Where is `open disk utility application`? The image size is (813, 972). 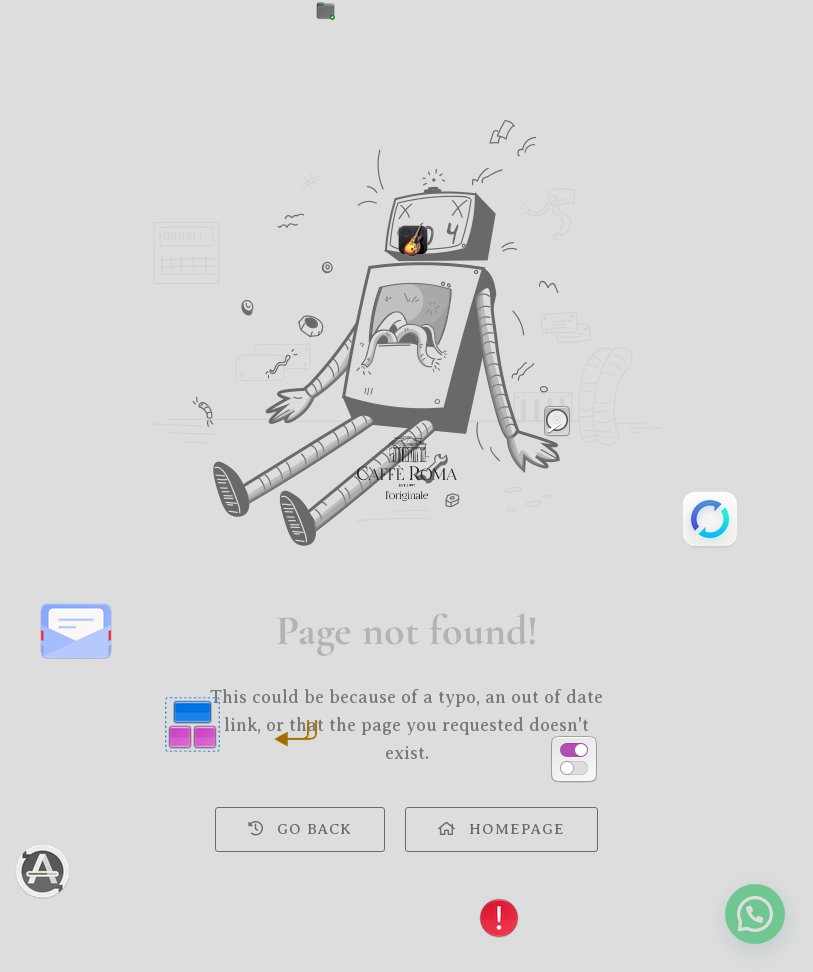
open disk utility application is located at coordinates (557, 421).